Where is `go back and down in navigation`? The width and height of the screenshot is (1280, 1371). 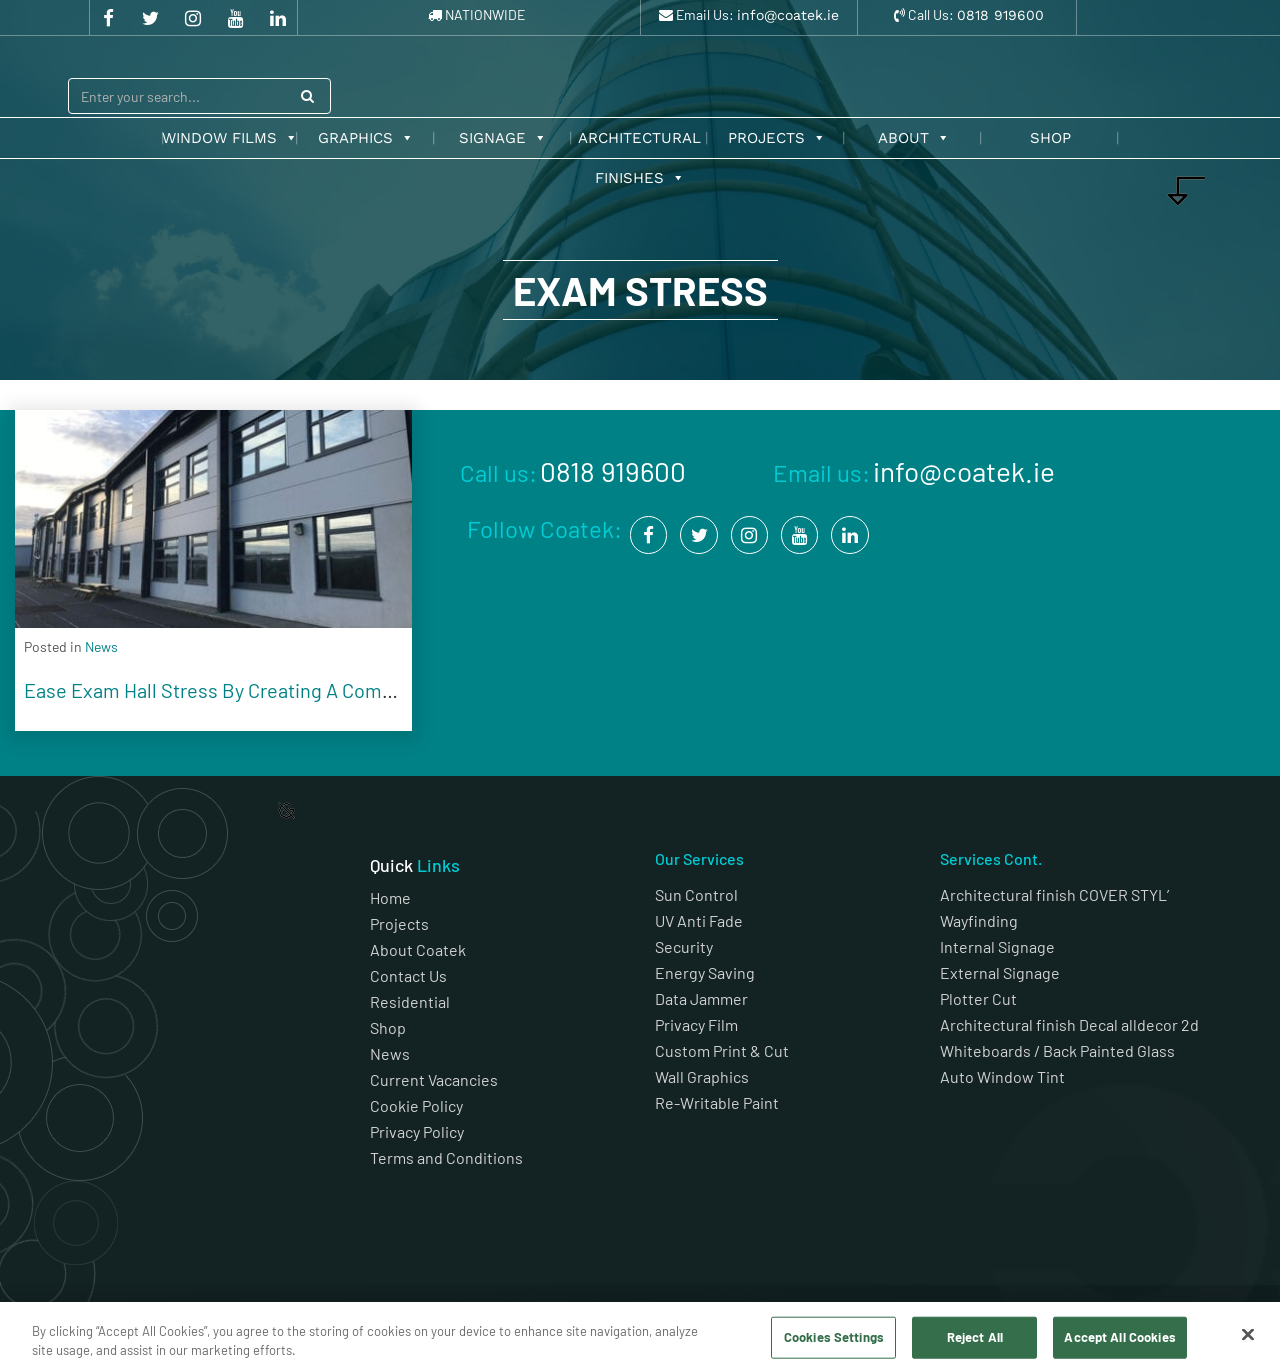
go back and down in navigation is located at coordinates (1185, 188).